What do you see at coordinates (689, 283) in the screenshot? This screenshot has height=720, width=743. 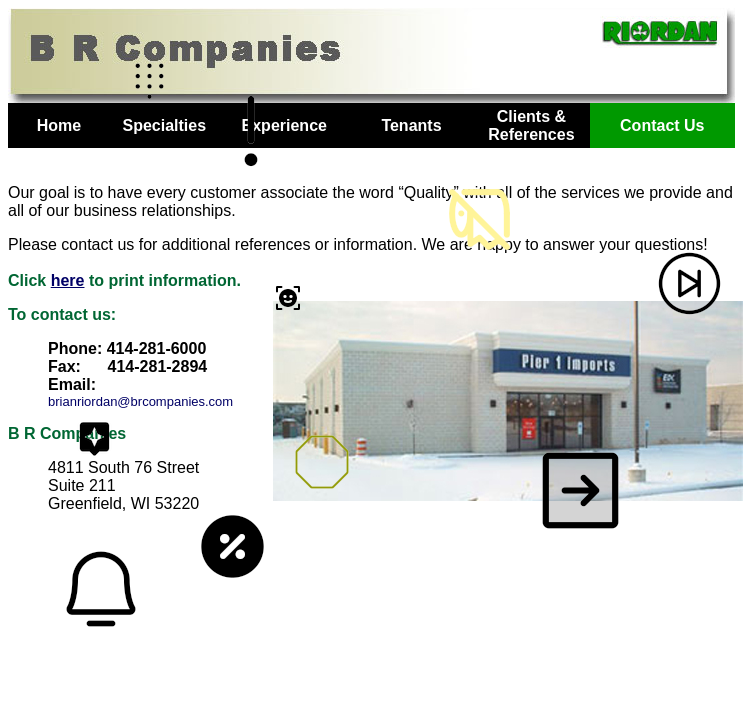 I see `skip to the next track` at bounding box center [689, 283].